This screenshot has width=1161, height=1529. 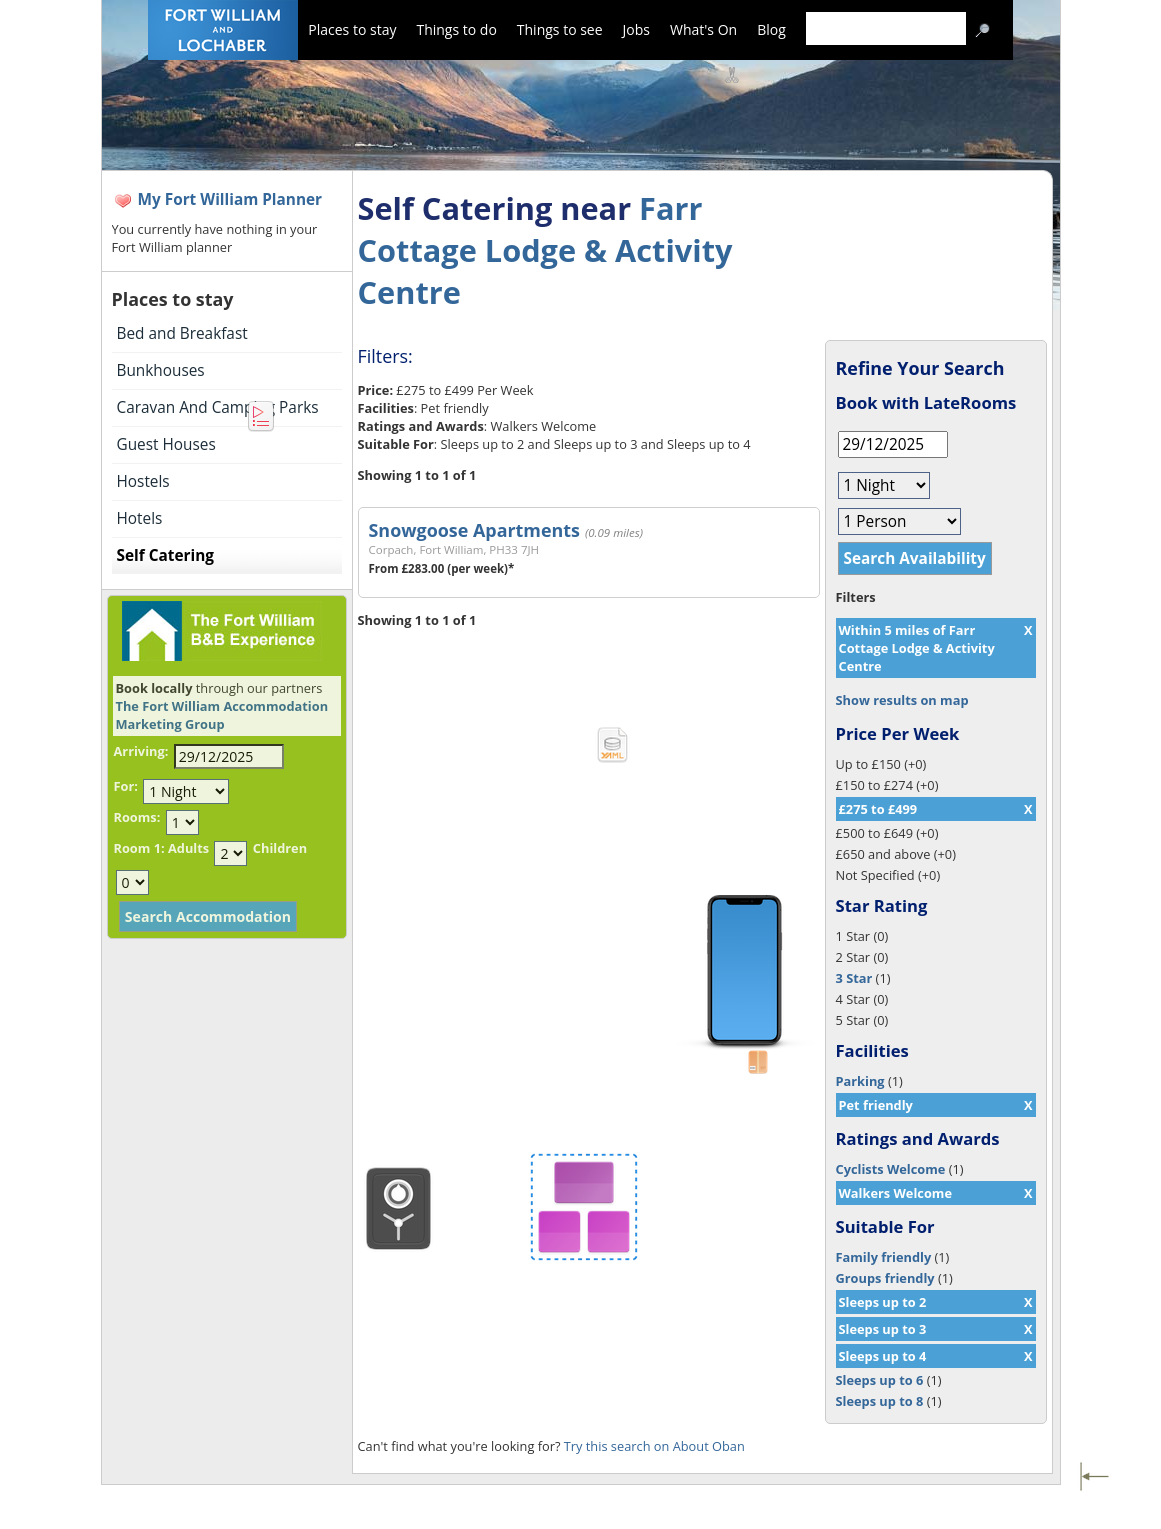 What do you see at coordinates (612, 744) in the screenshot?
I see `a yaml configuration file` at bounding box center [612, 744].